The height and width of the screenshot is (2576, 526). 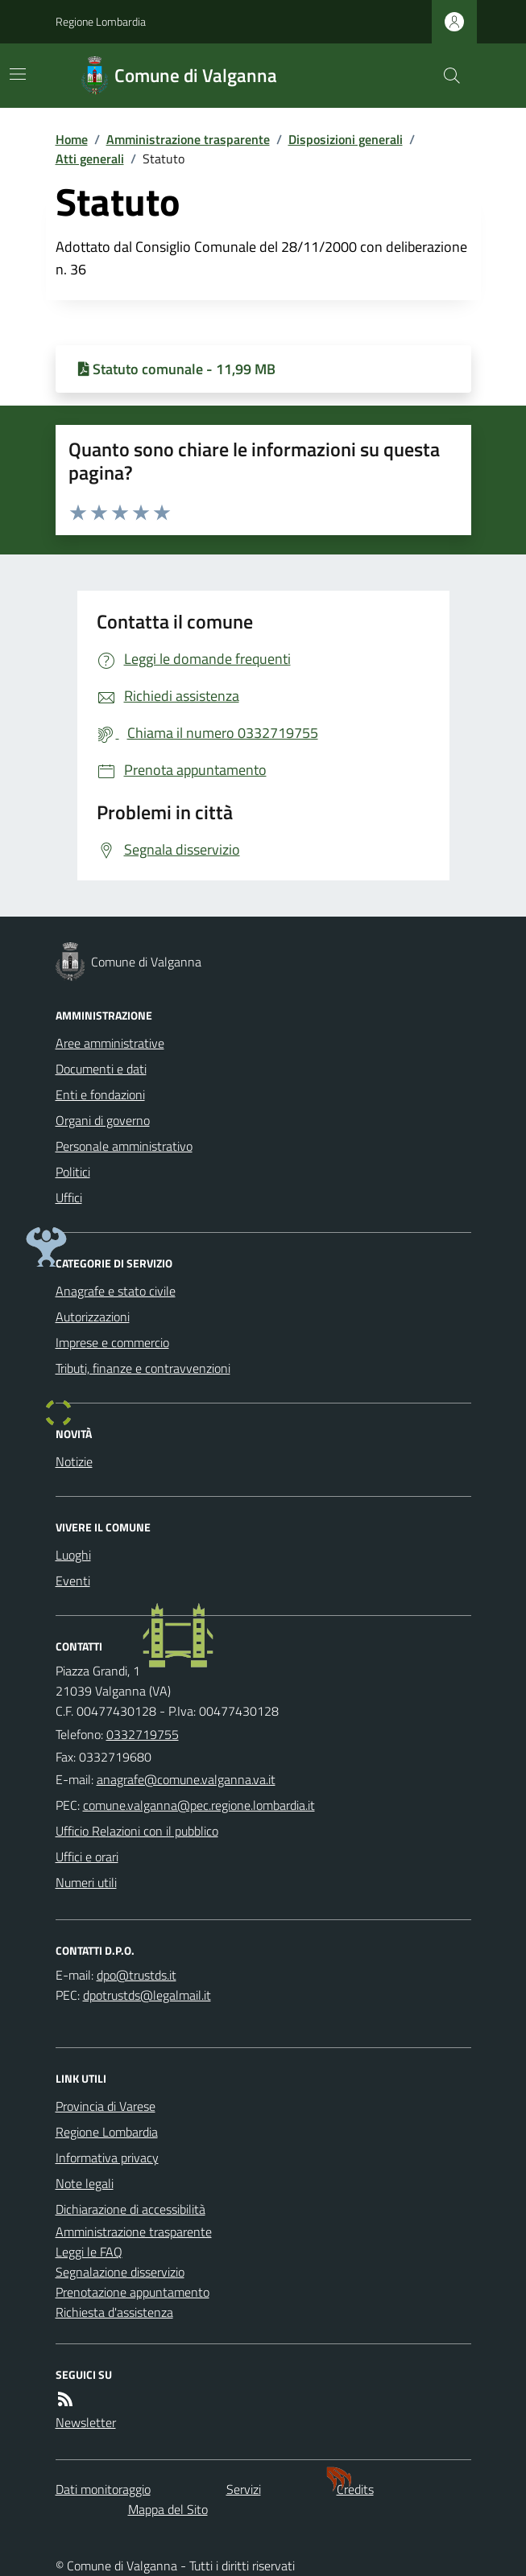 I want to click on select barbed nails ability or attack, so click(x=339, y=2479).